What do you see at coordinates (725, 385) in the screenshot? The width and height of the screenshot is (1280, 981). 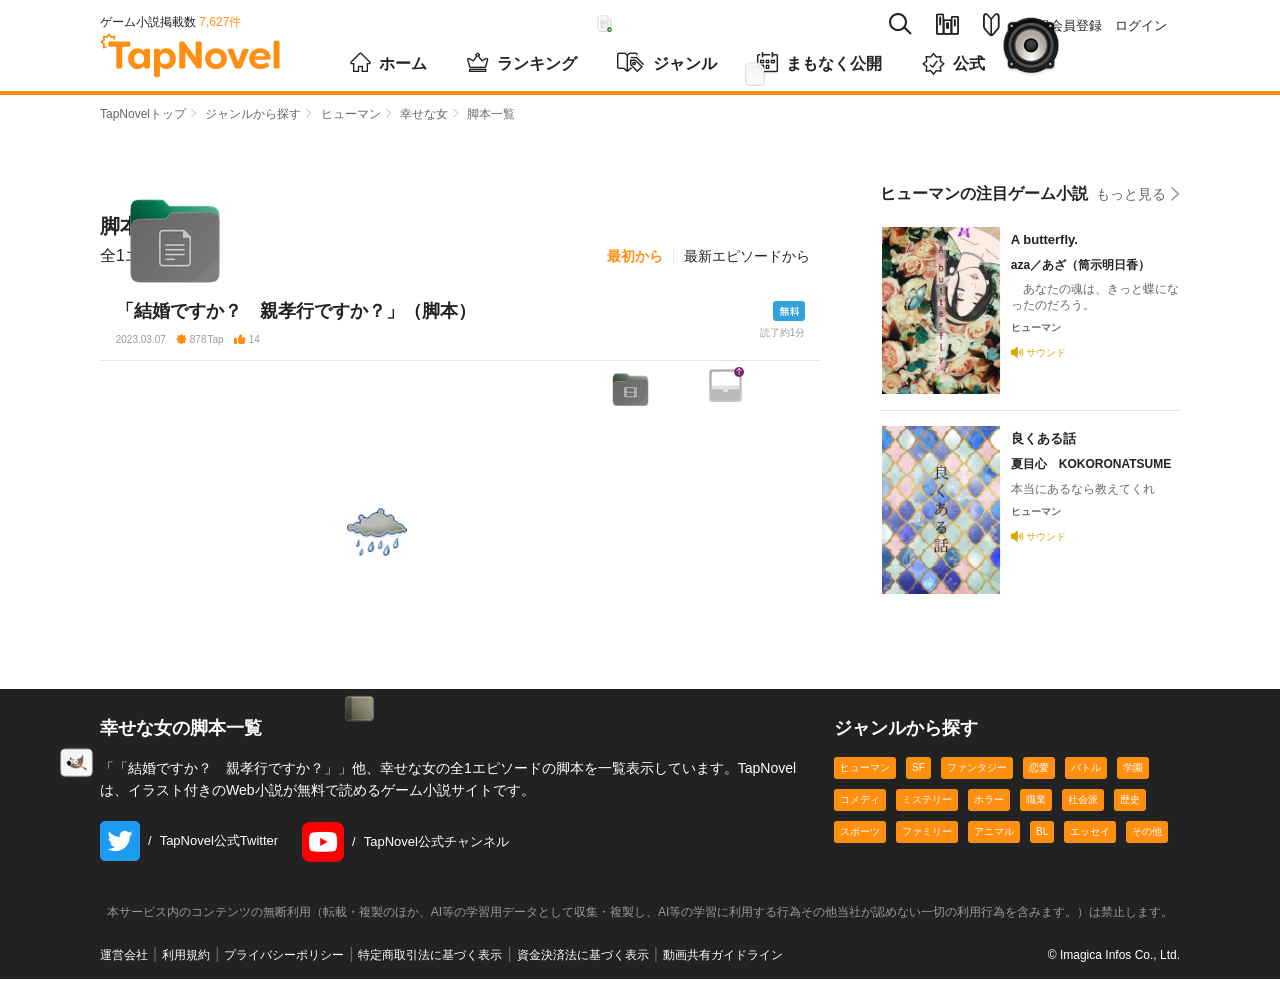 I see `sync inbox and outbox mail` at bounding box center [725, 385].